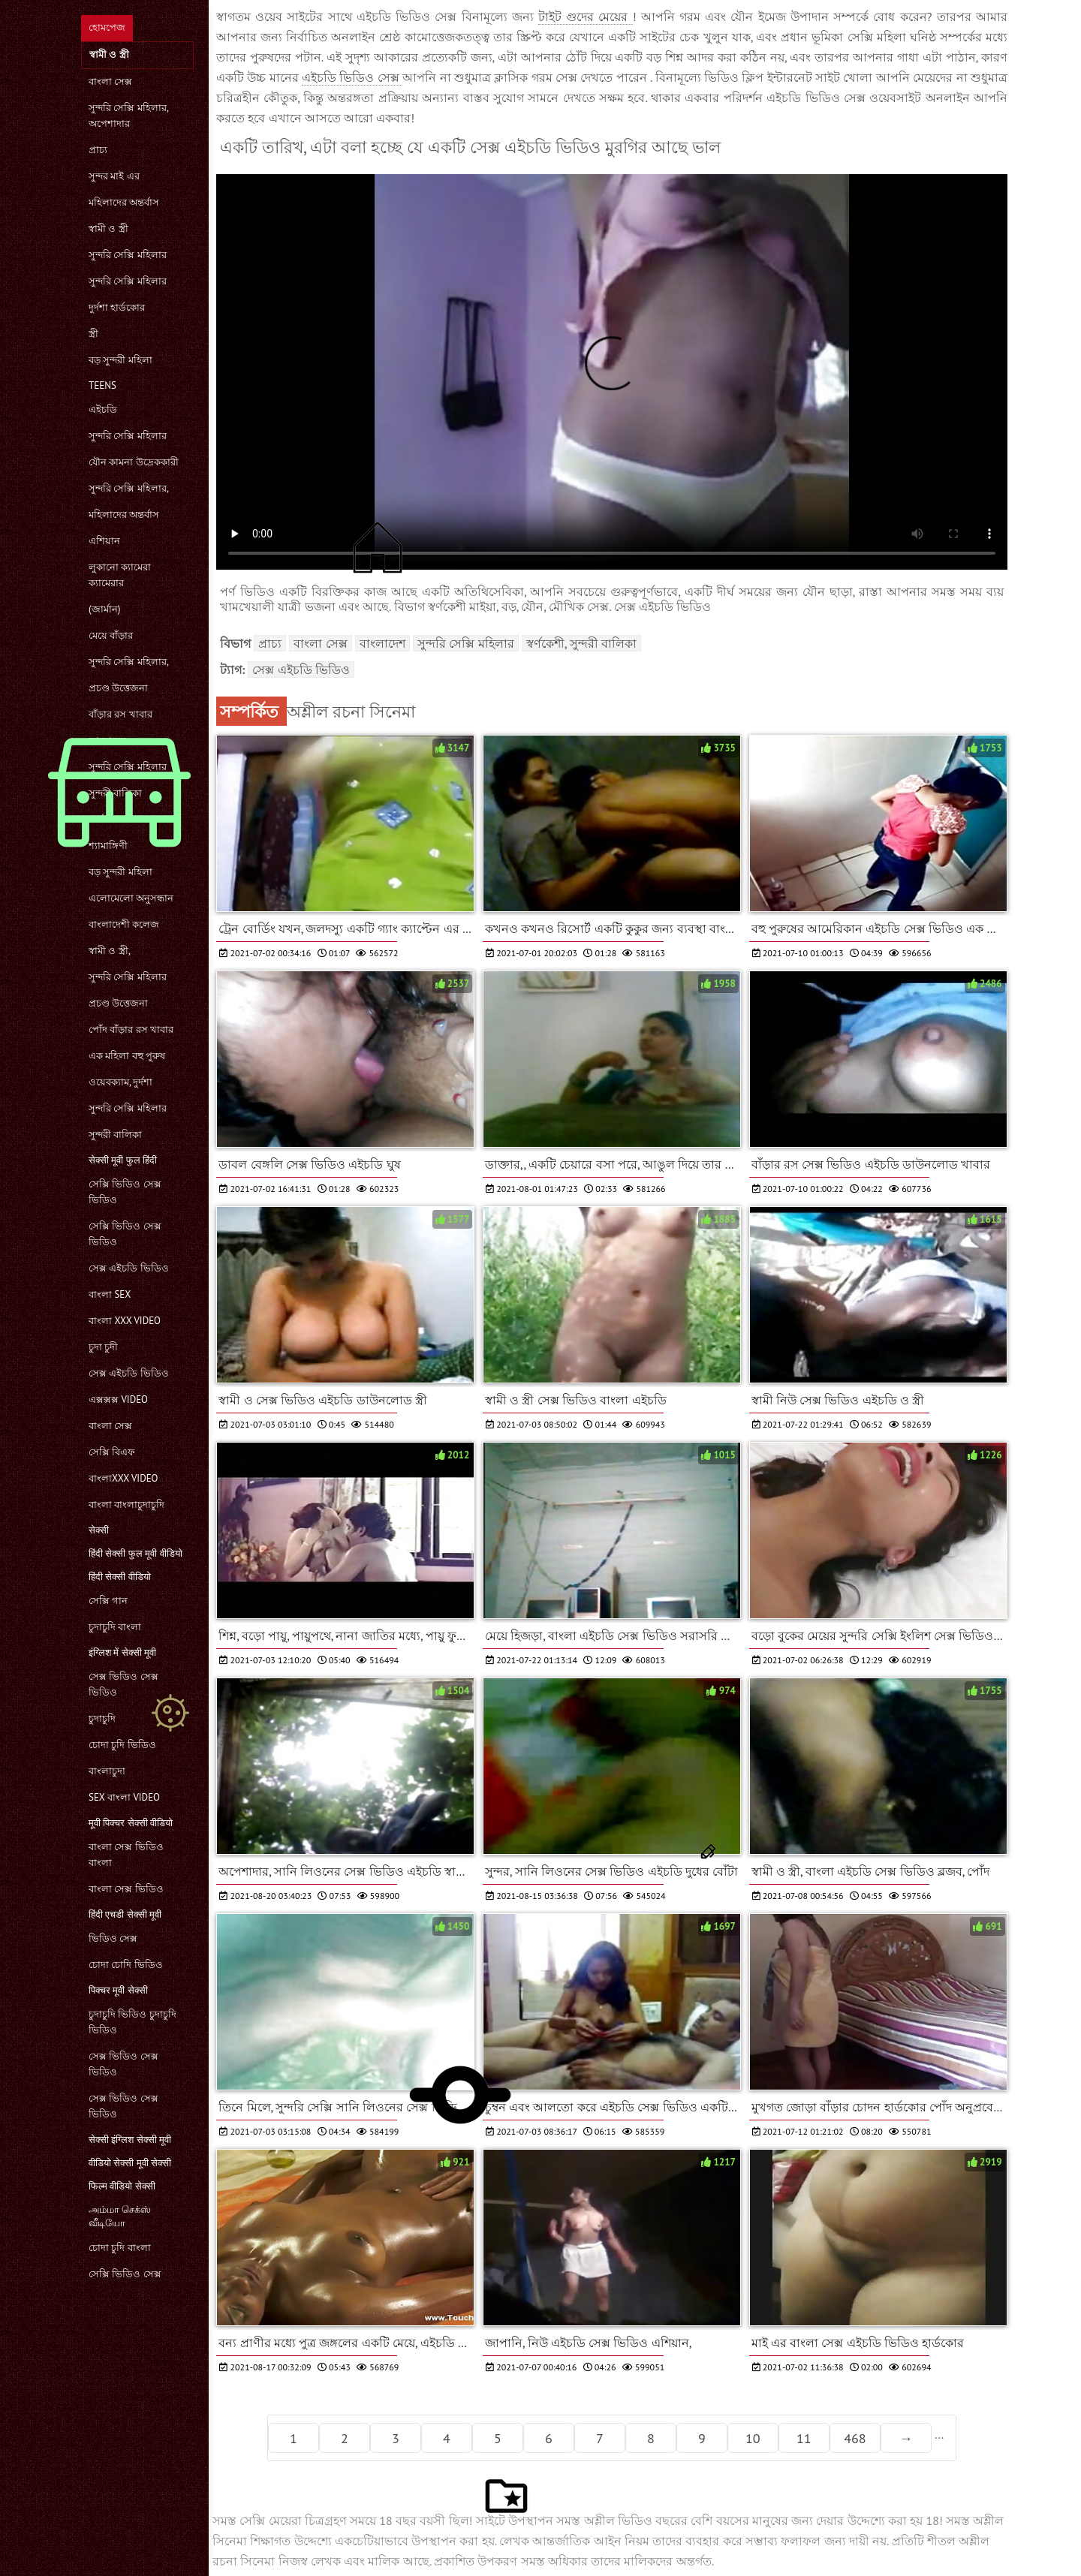 This screenshot has width=1081, height=2576. Describe the element at coordinates (119, 795) in the screenshot. I see `select jeep or off-road vehicle type` at that location.